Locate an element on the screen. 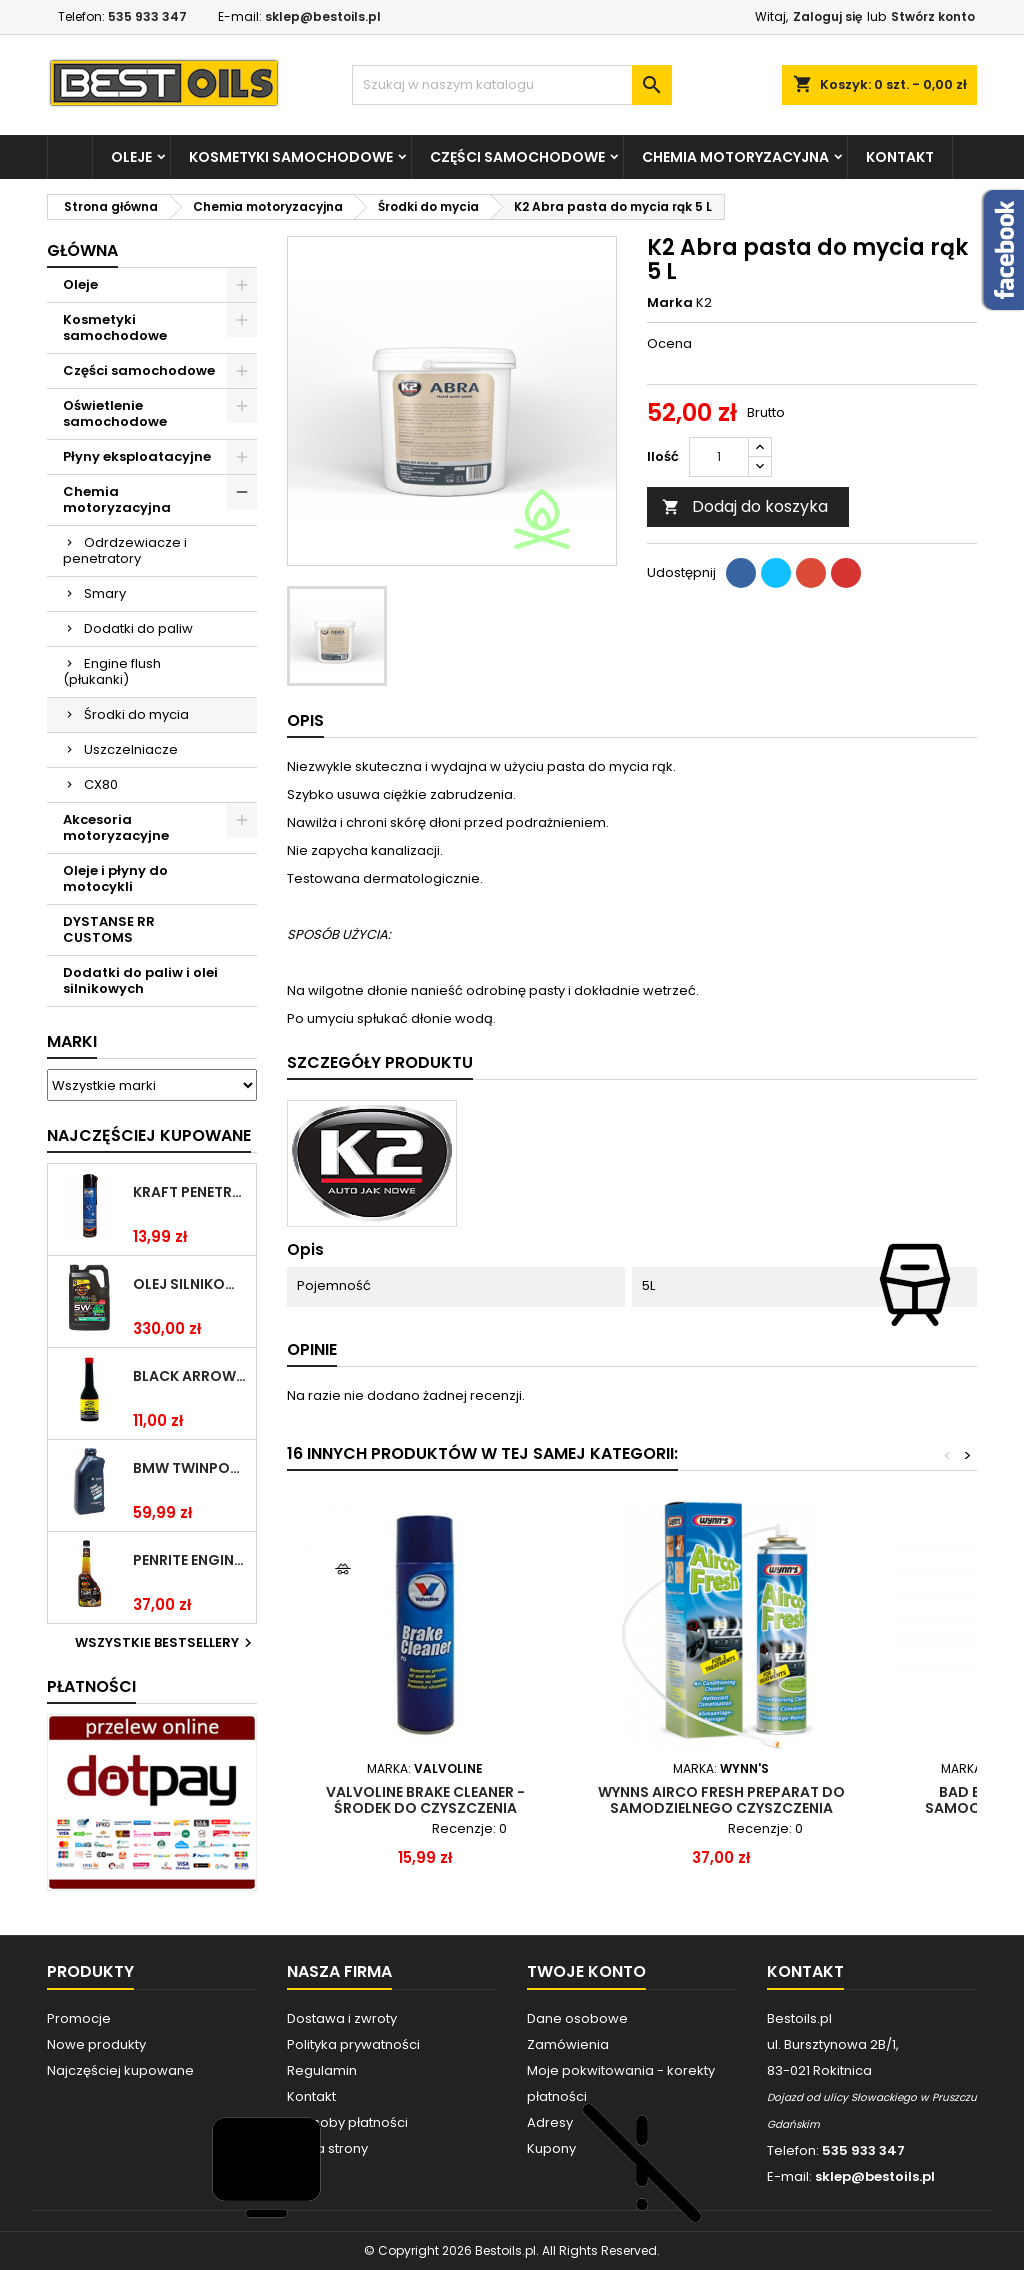 The width and height of the screenshot is (1024, 2270). access camping or outdoor activity features is located at coordinates (542, 519).